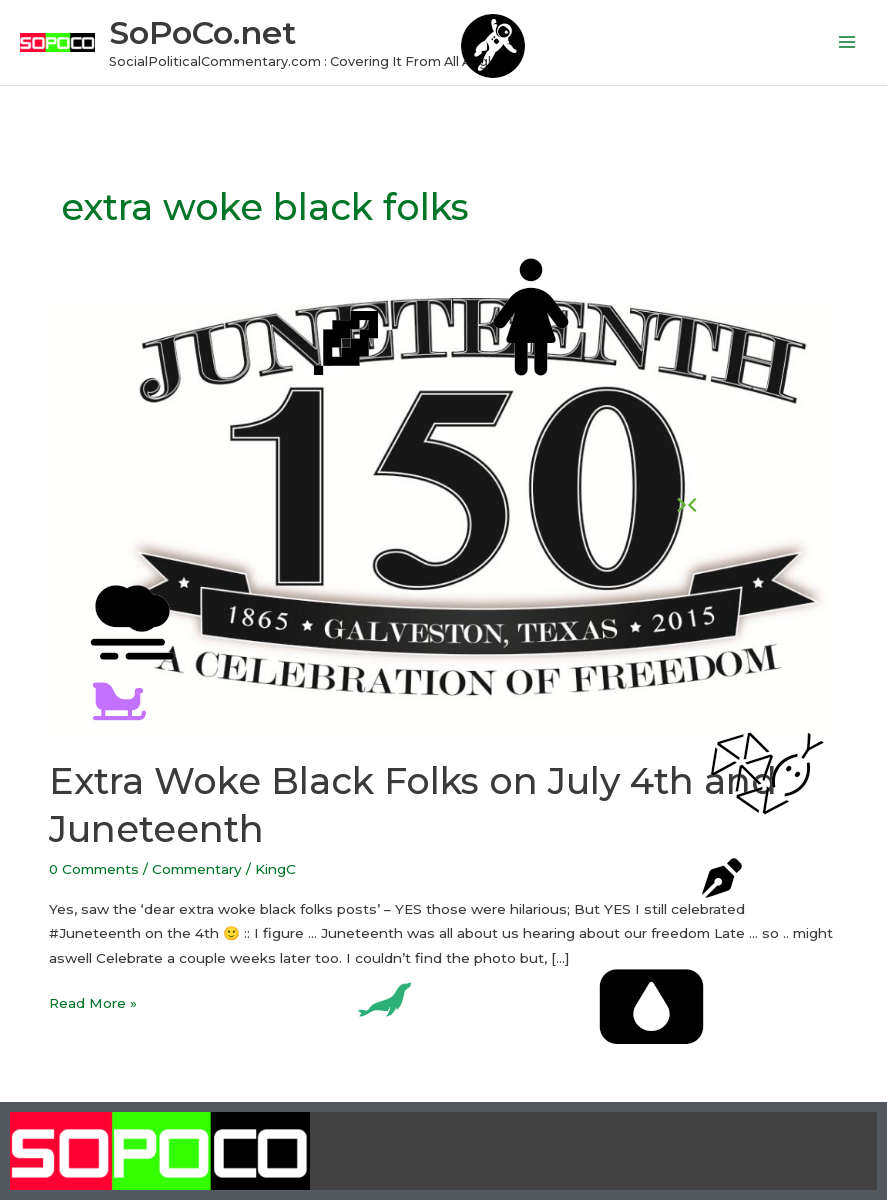 This screenshot has width=887, height=1200. I want to click on women's restroom indicator, so click(531, 317).